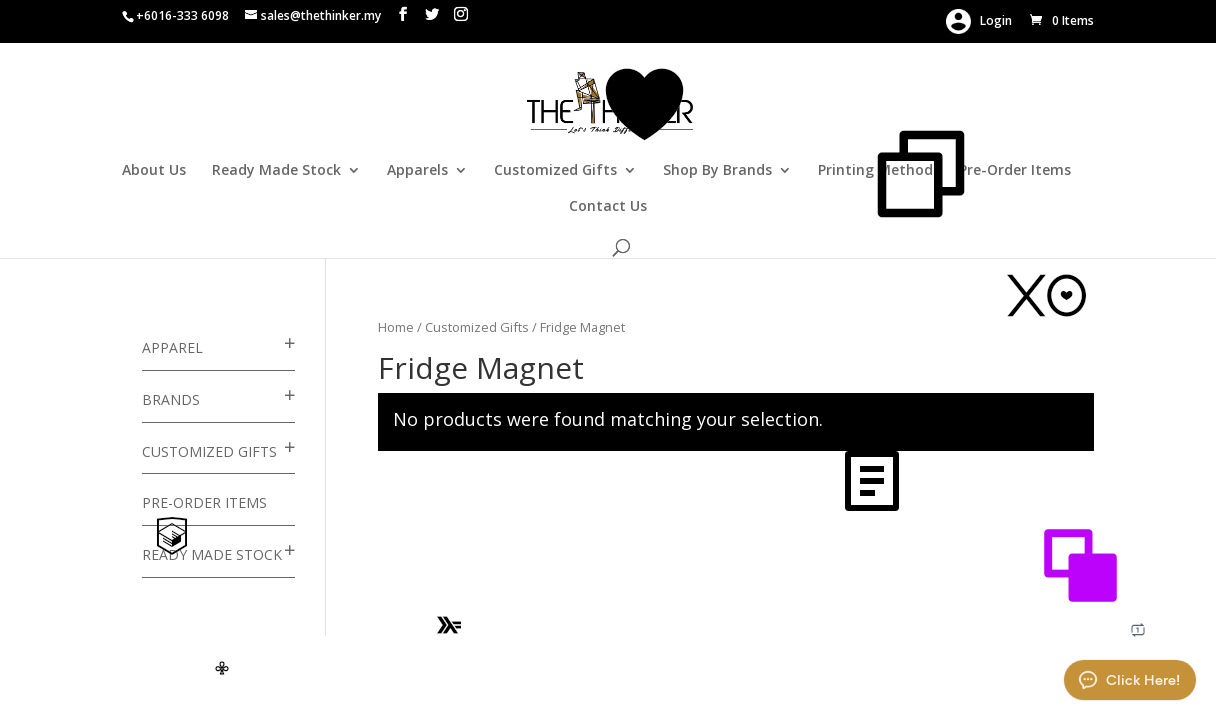  What do you see at coordinates (1138, 630) in the screenshot?
I see `repeat the current track` at bounding box center [1138, 630].